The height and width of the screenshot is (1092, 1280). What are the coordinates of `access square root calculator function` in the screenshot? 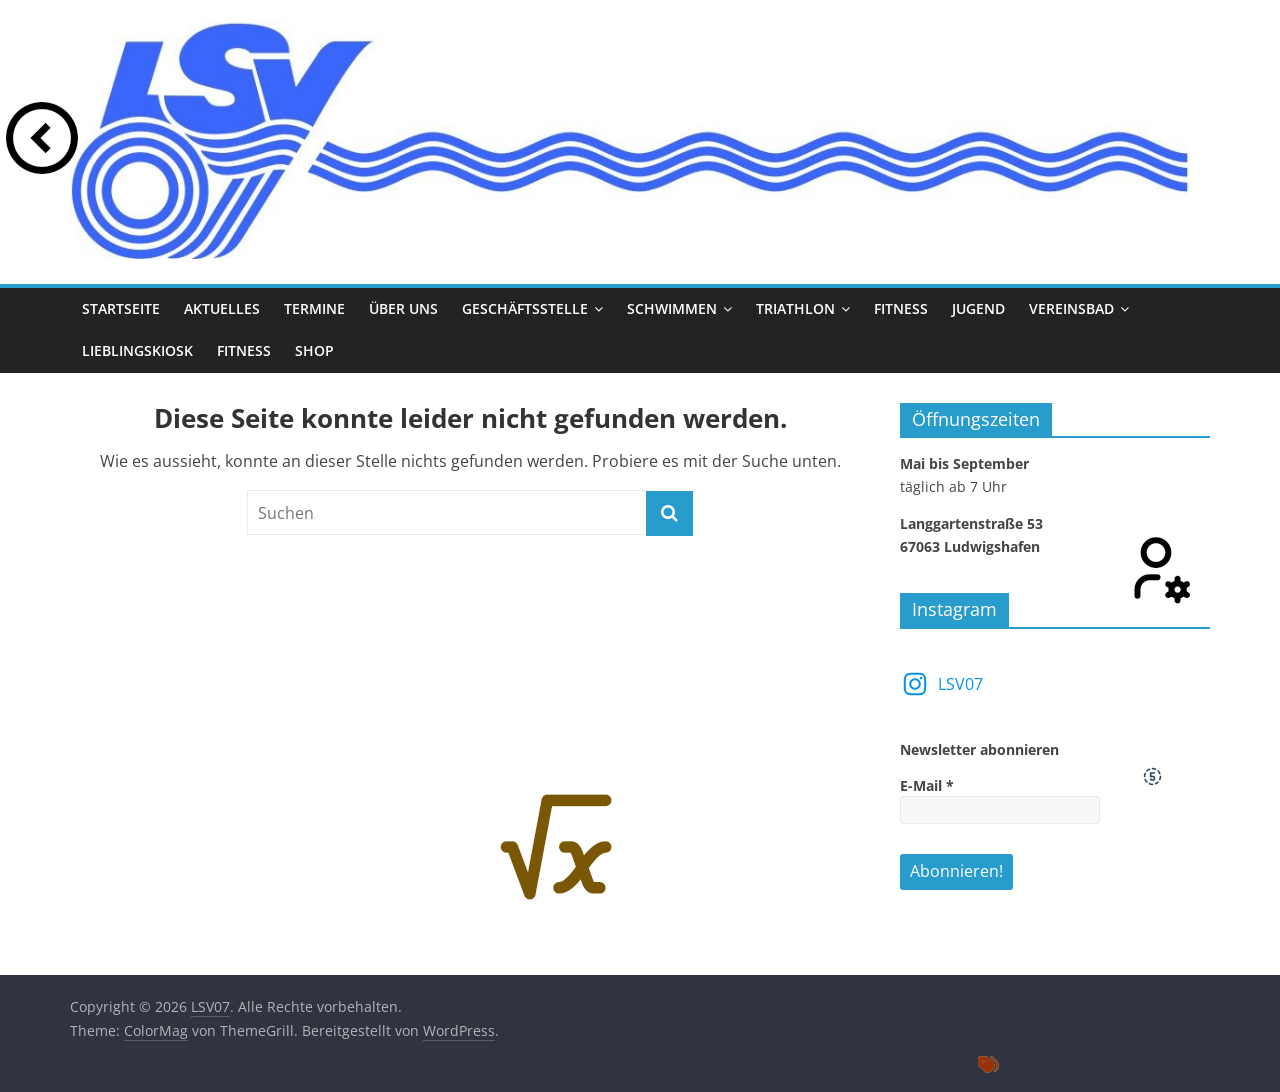 It's located at (559, 847).